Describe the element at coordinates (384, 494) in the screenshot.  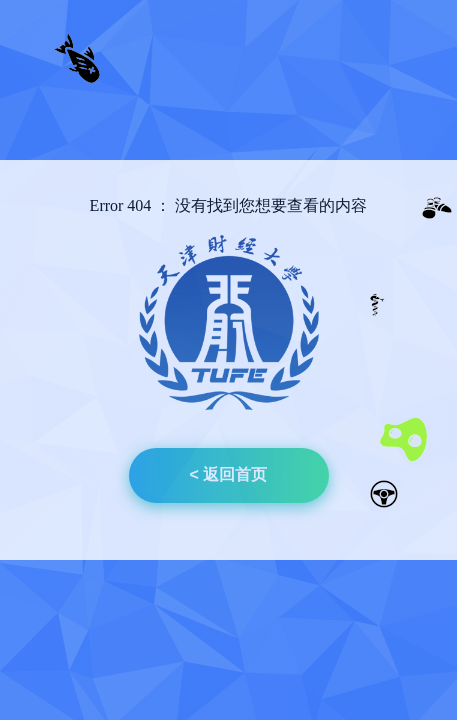
I see `access driving or vehicle controls` at that location.